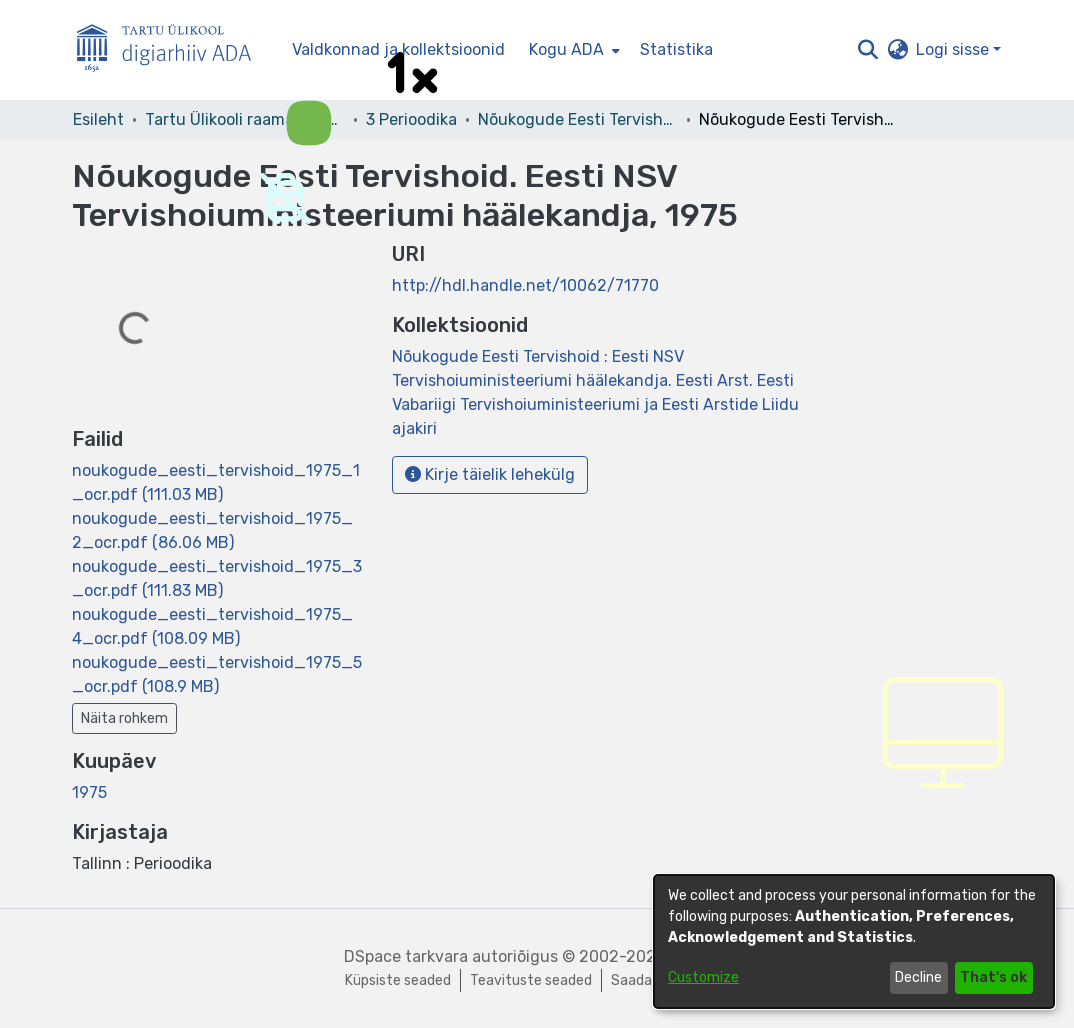  What do you see at coordinates (309, 123) in the screenshot?
I see `a filled checkbox or selection indicator` at bounding box center [309, 123].